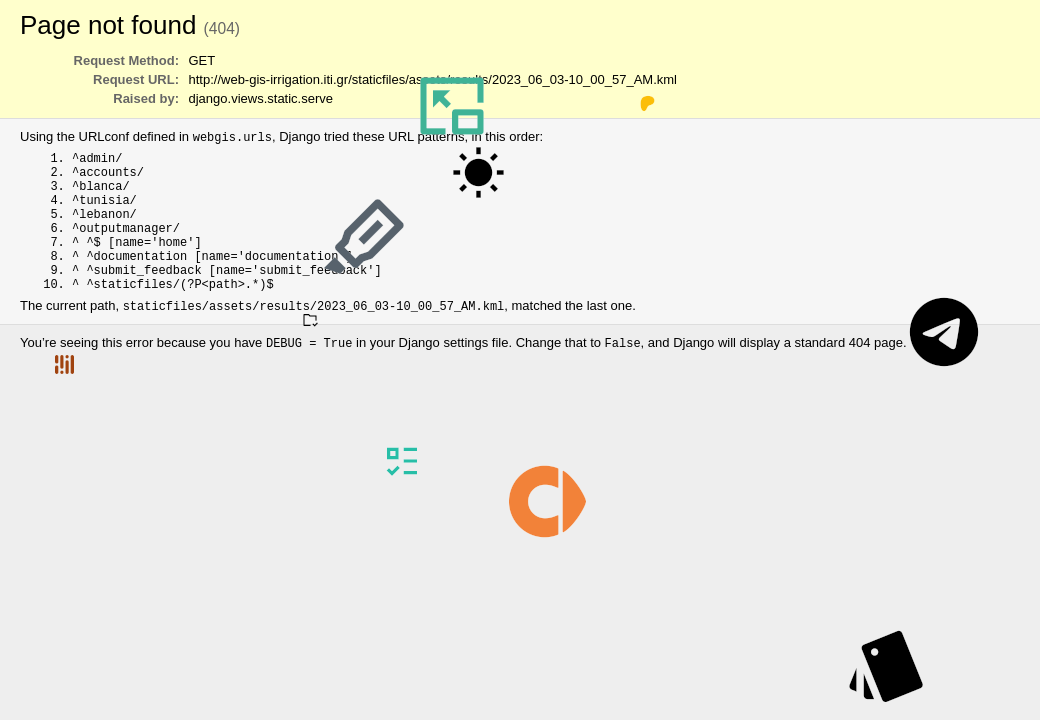 The image size is (1040, 720). Describe the element at coordinates (452, 106) in the screenshot. I see `exit picture-in-picture mode` at that location.